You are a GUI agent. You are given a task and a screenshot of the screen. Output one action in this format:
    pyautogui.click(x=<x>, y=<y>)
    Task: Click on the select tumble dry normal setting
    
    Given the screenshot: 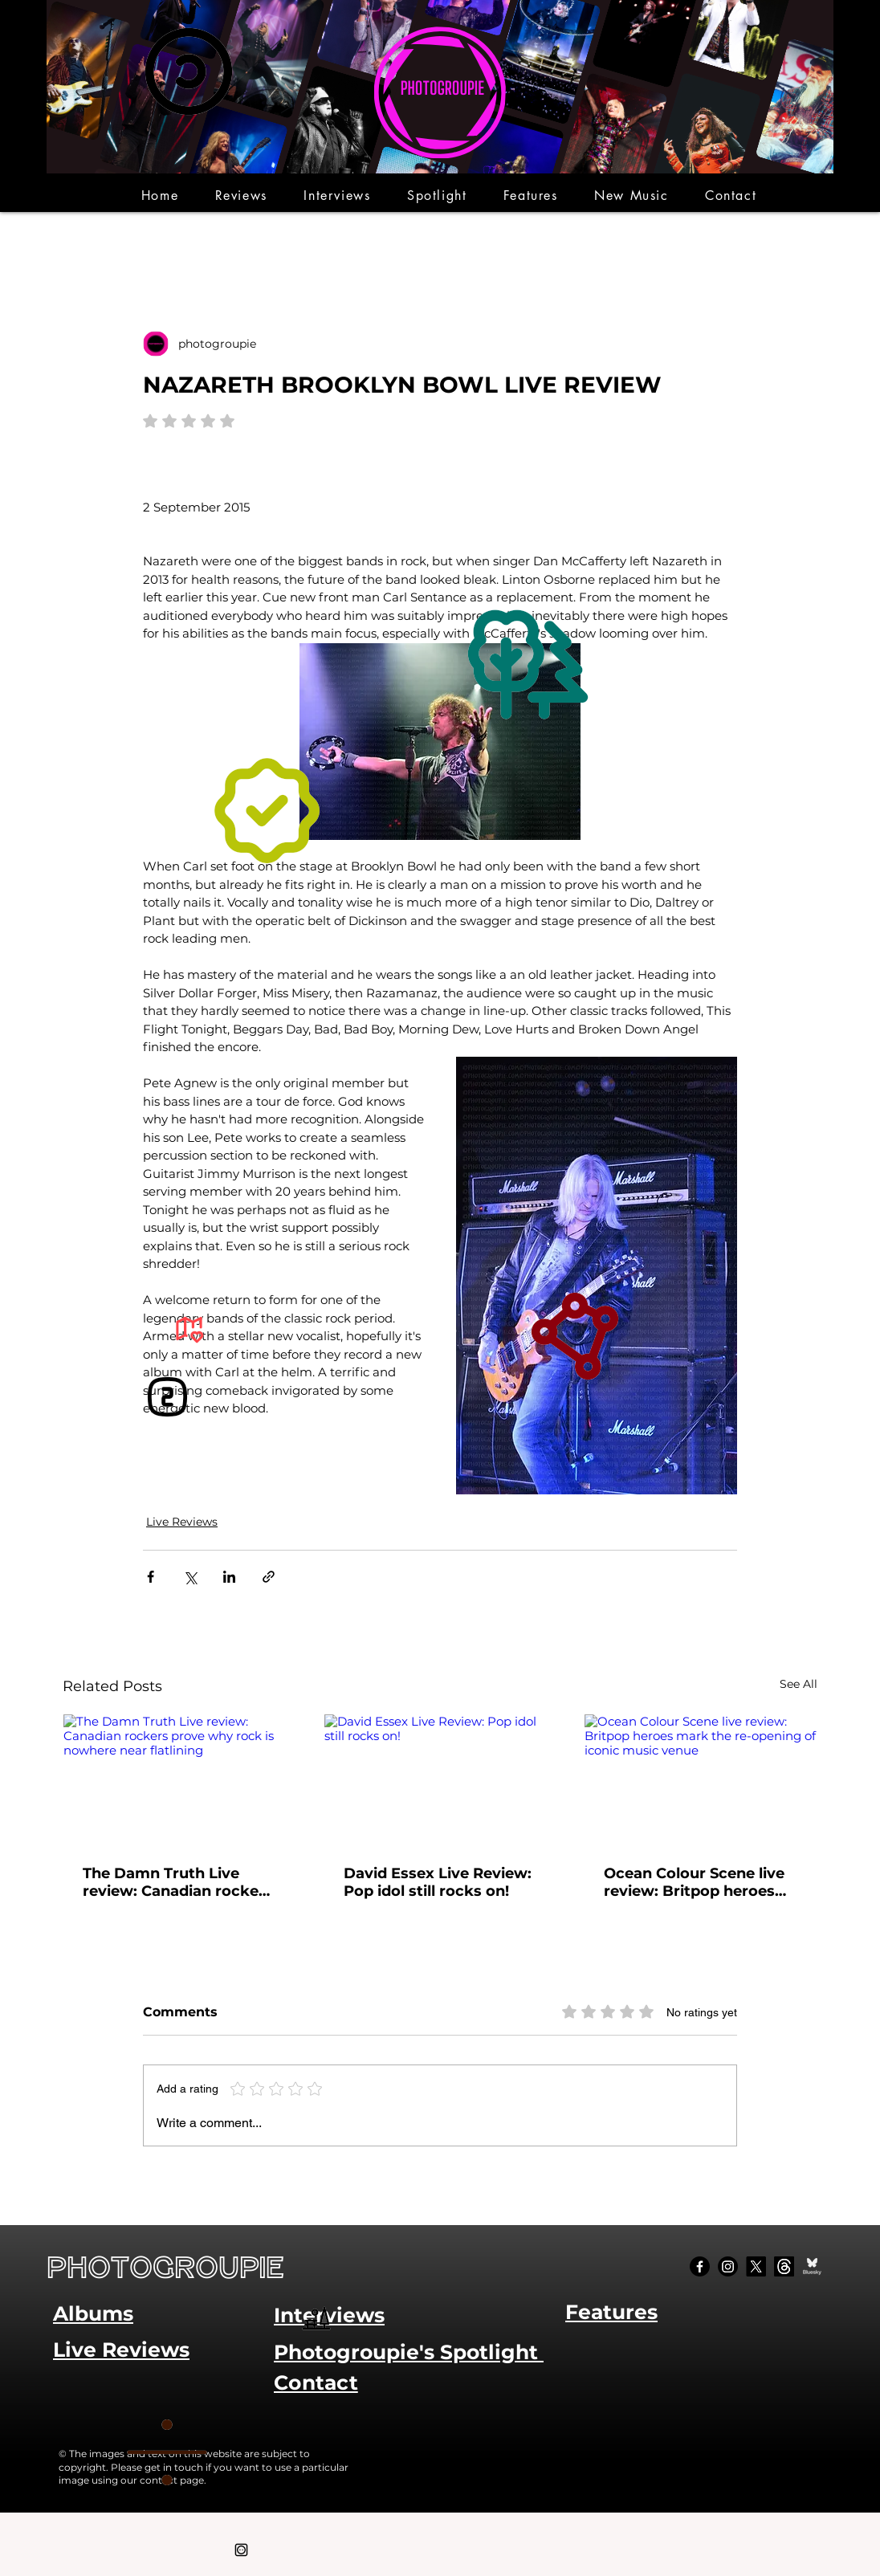 What is the action you would take?
    pyautogui.click(x=241, y=2550)
    